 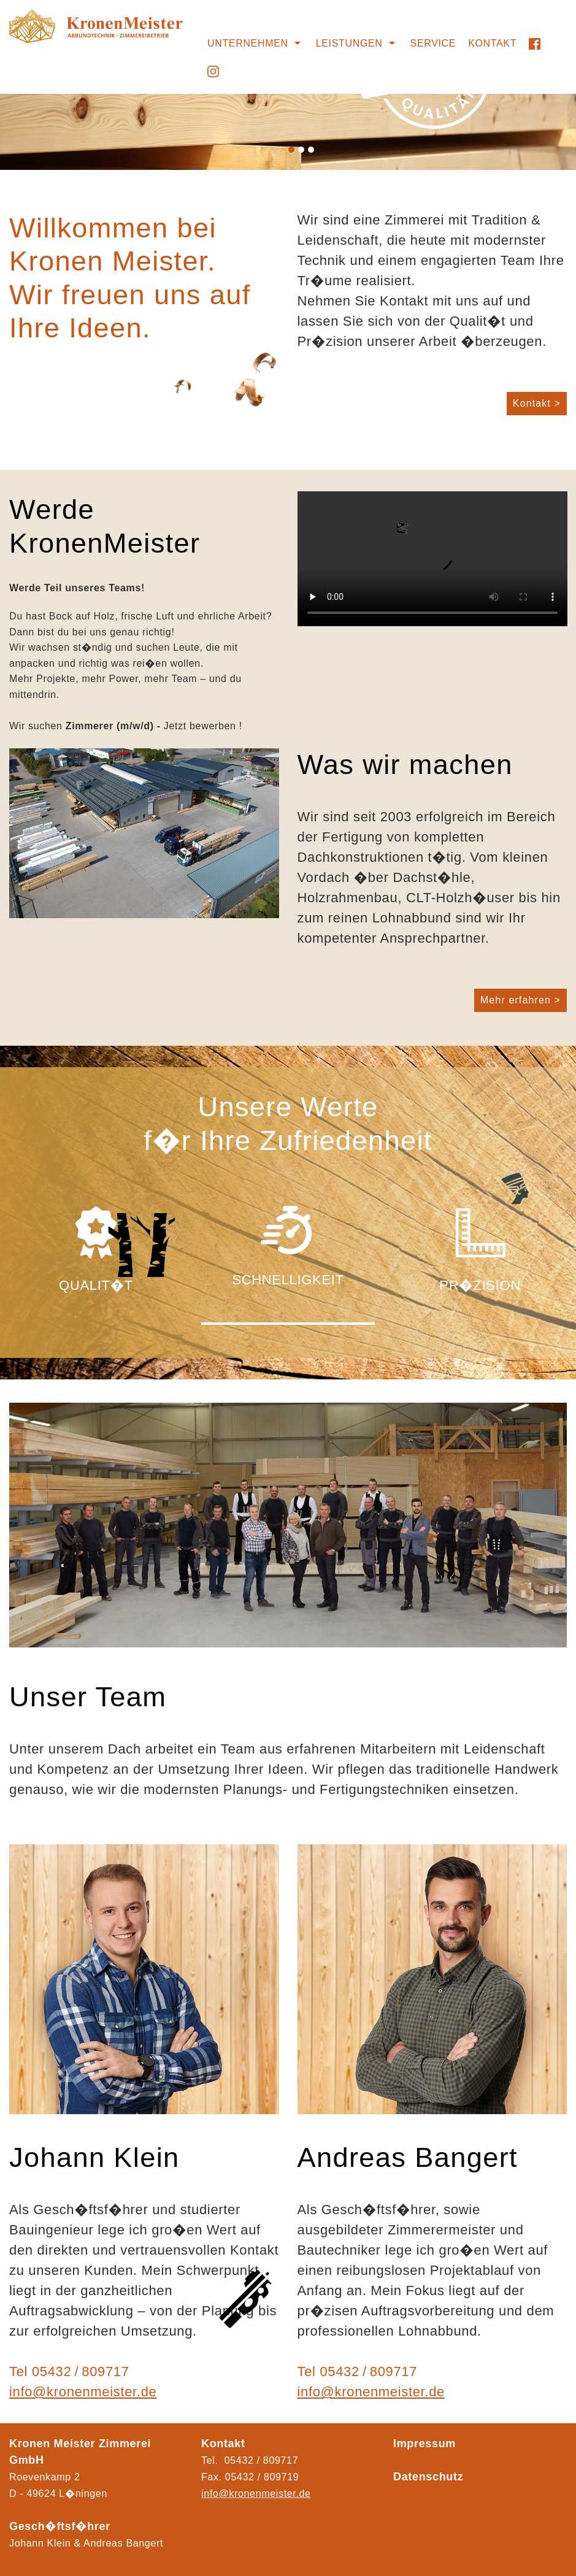 I want to click on access egyptian or ancient history themed content, so click(x=515, y=1188).